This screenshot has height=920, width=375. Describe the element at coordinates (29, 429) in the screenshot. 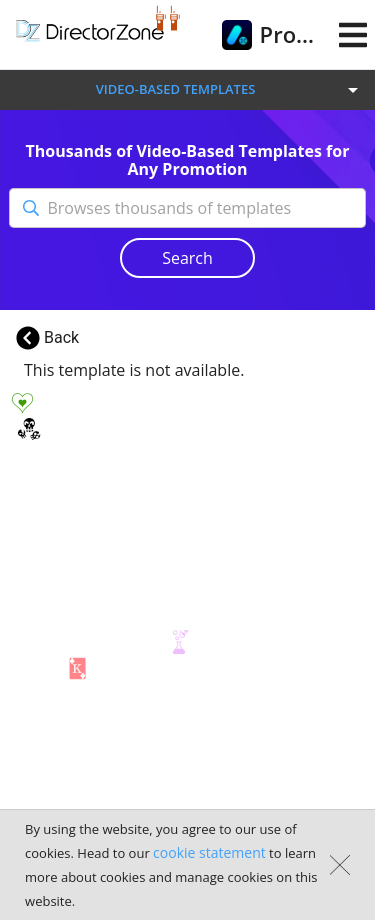

I see `indicates extreme danger or deadly hazard` at that location.